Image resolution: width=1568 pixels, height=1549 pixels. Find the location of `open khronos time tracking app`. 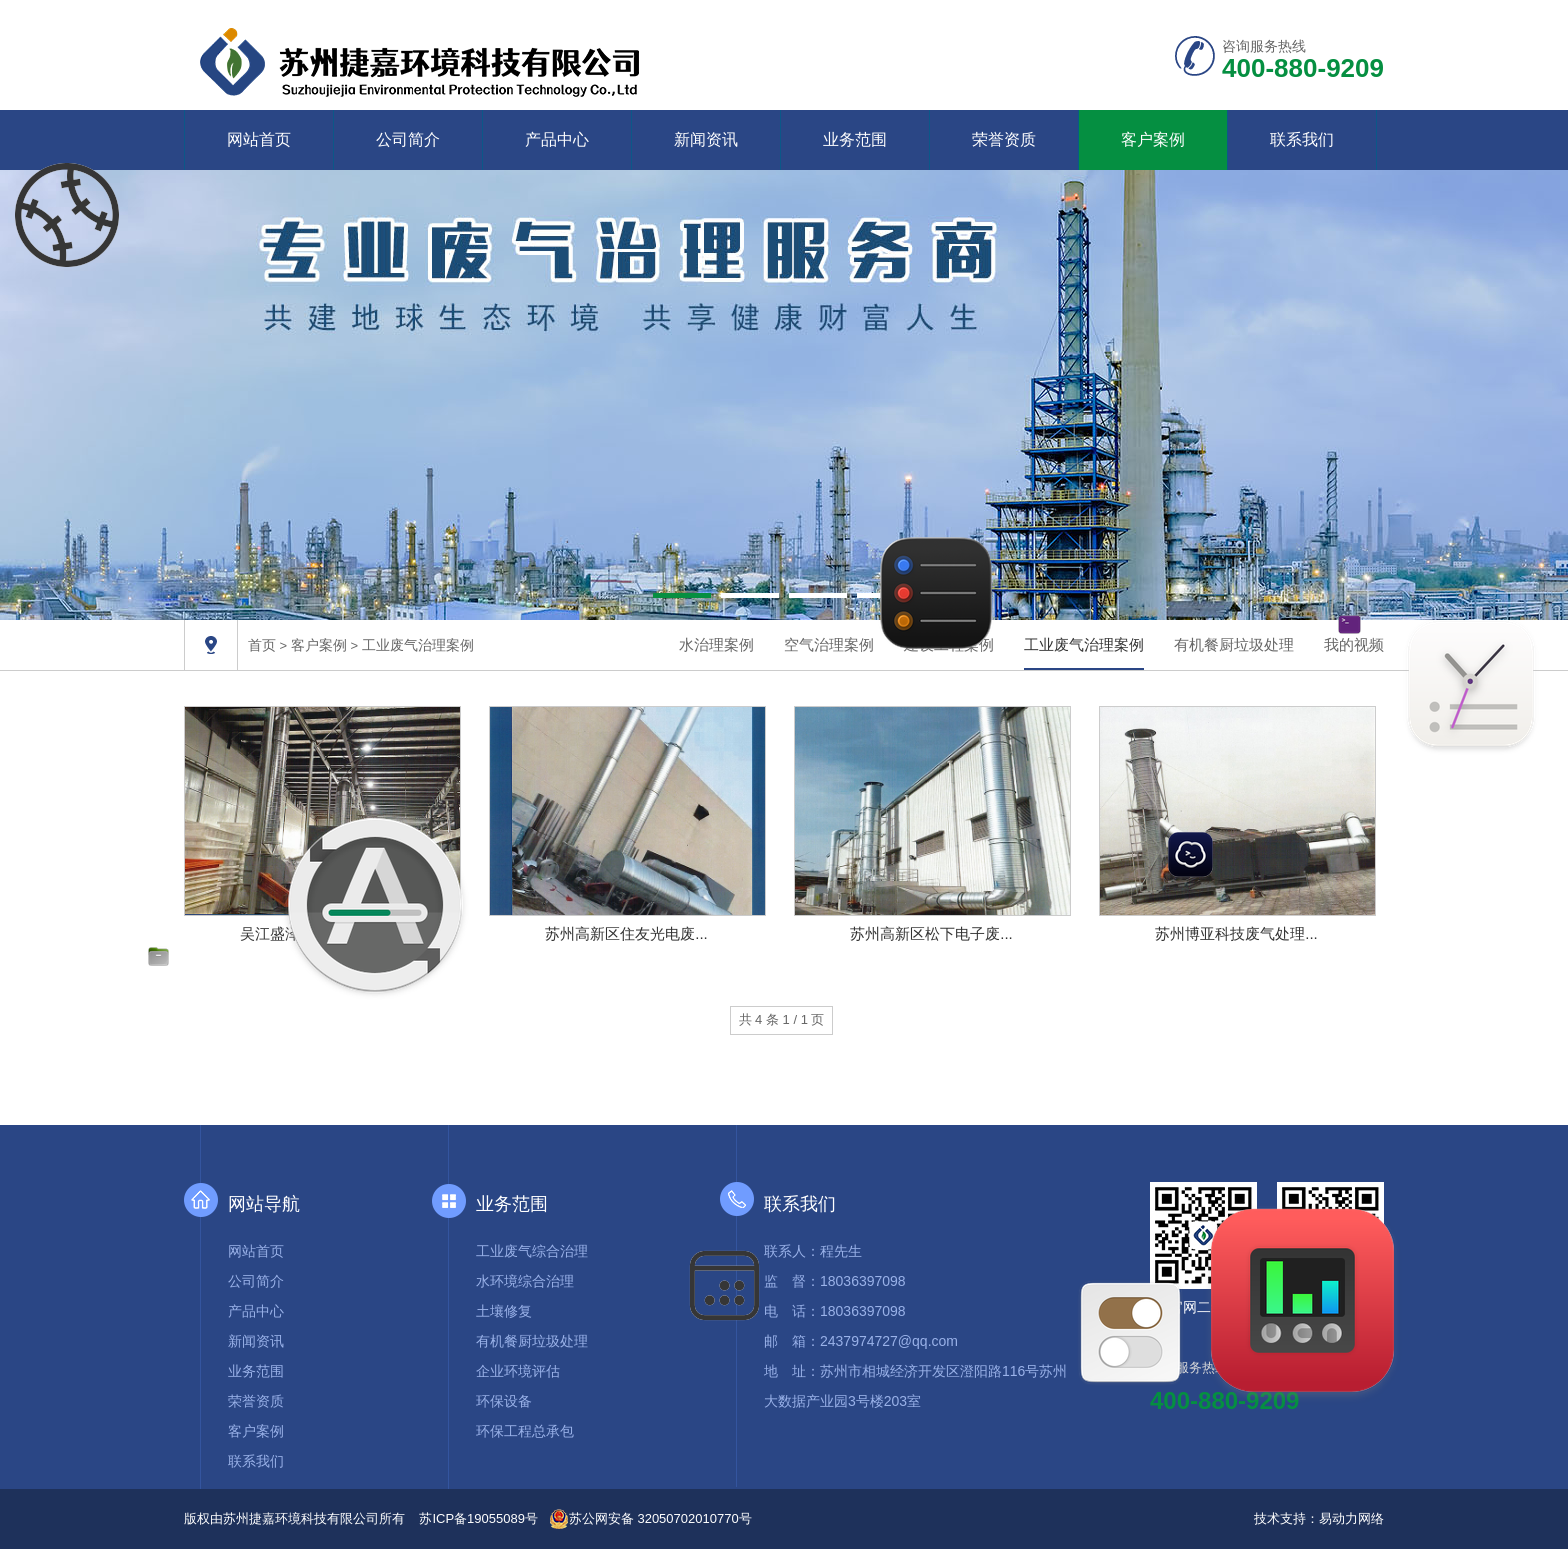

open khronos time tracking app is located at coordinates (1471, 684).